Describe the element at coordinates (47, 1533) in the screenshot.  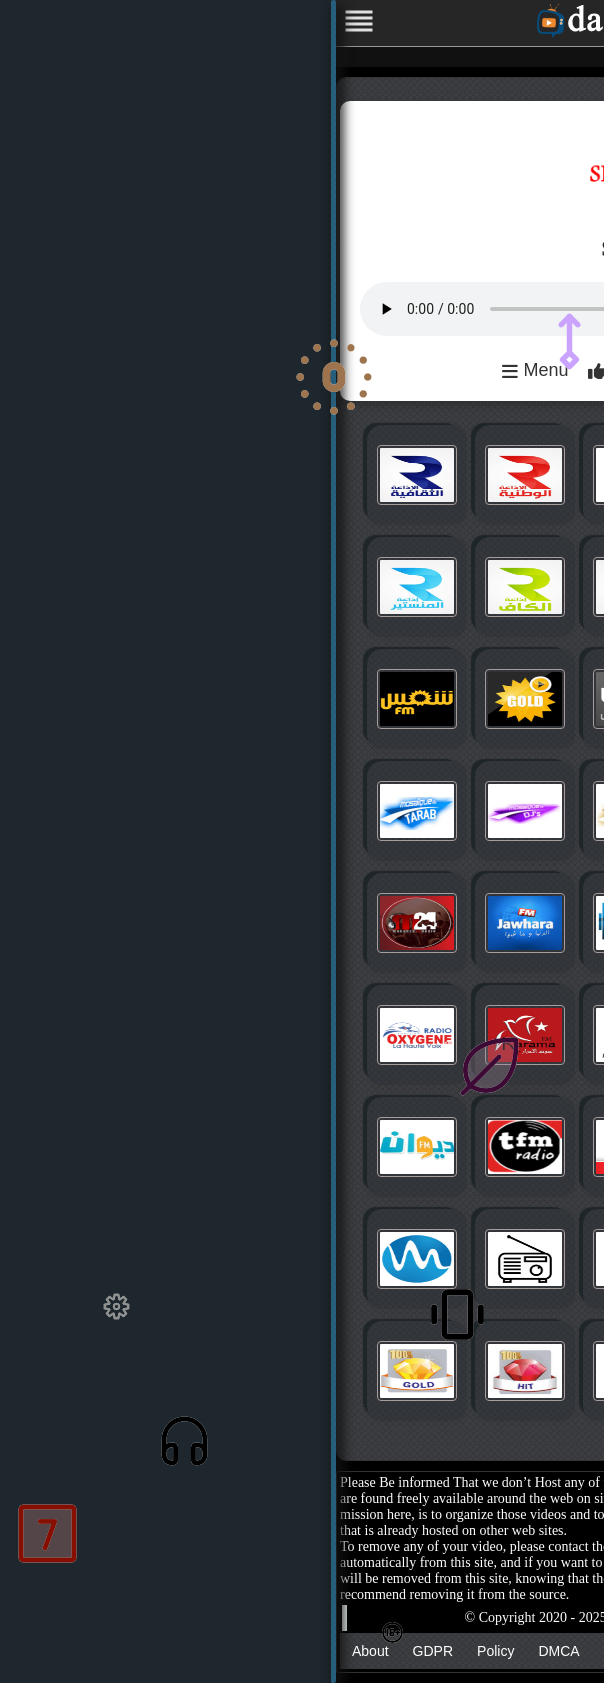
I see `select or navigate to item number seven` at that location.